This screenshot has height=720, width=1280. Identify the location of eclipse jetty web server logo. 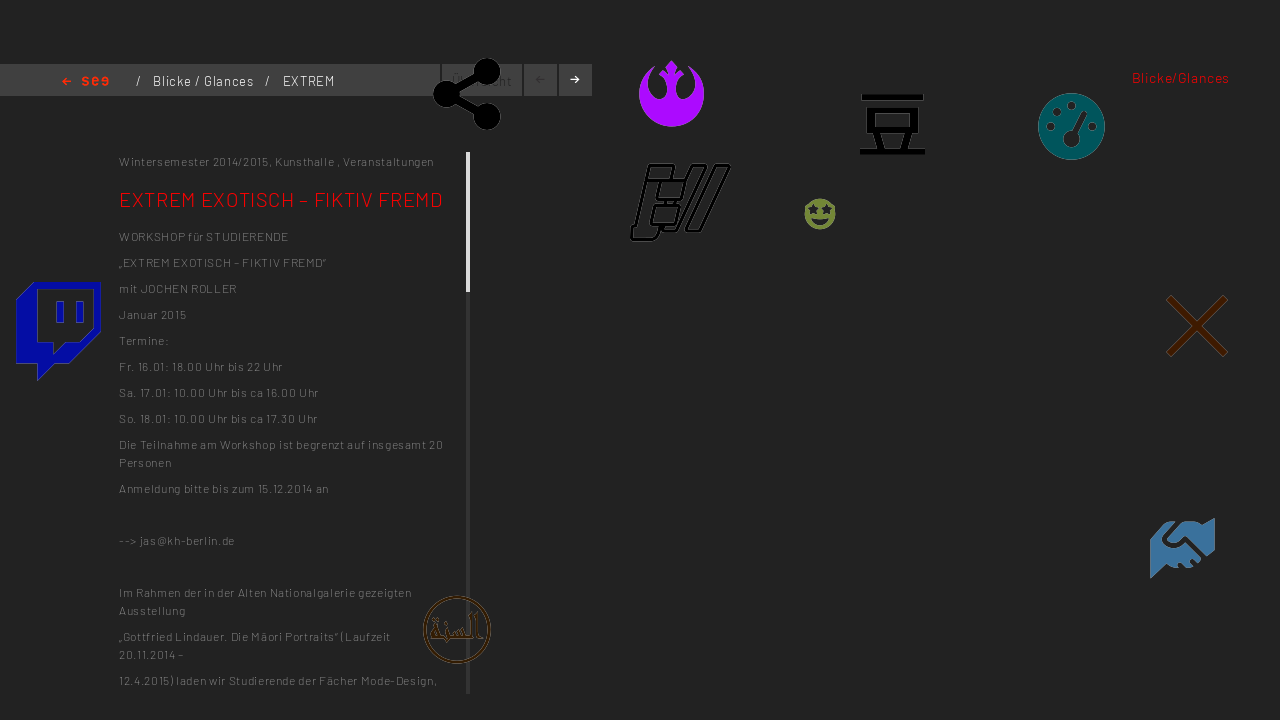
(680, 202).